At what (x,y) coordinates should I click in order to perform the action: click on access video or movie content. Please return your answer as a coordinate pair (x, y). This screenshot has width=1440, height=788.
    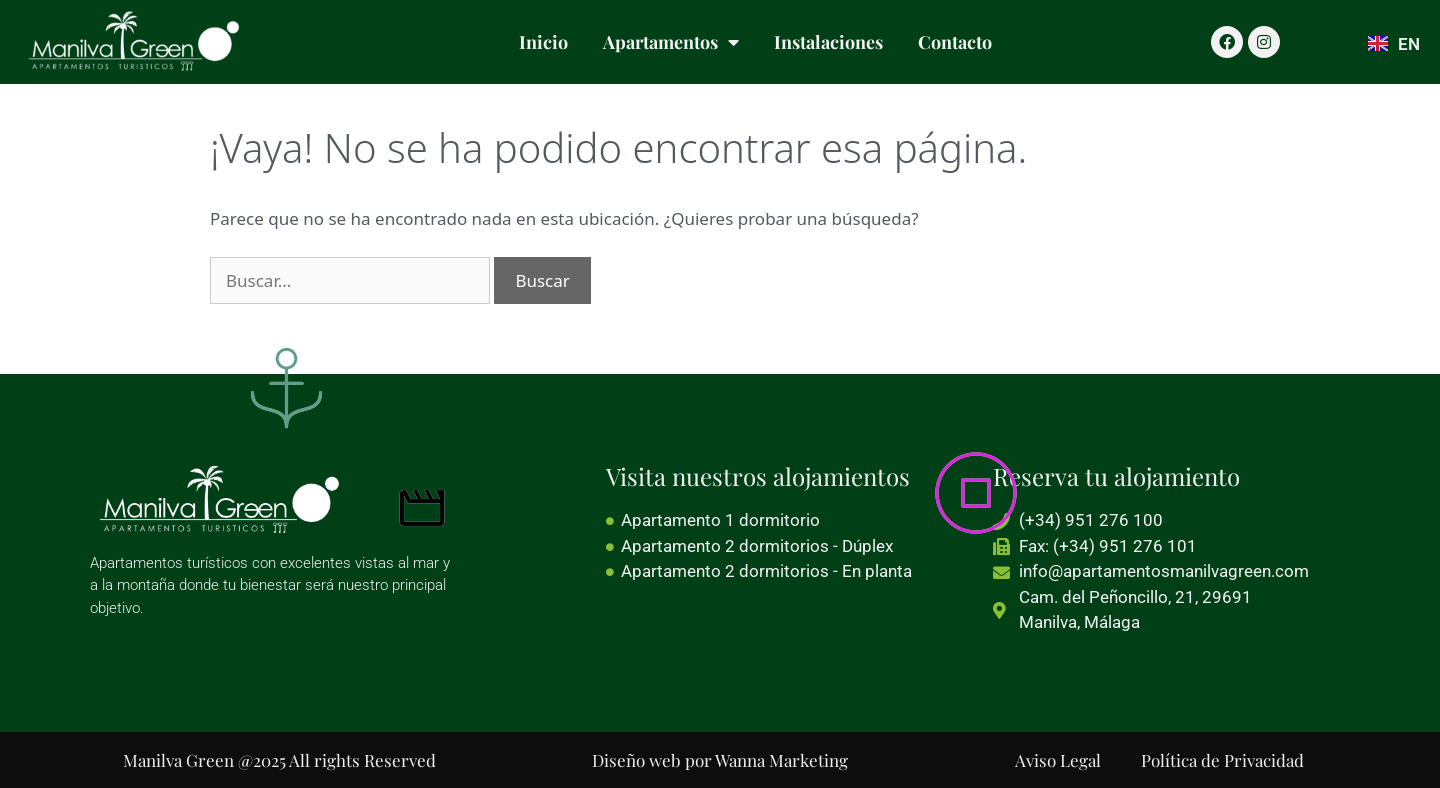
    Looking at the image, I should click on (422, 508).